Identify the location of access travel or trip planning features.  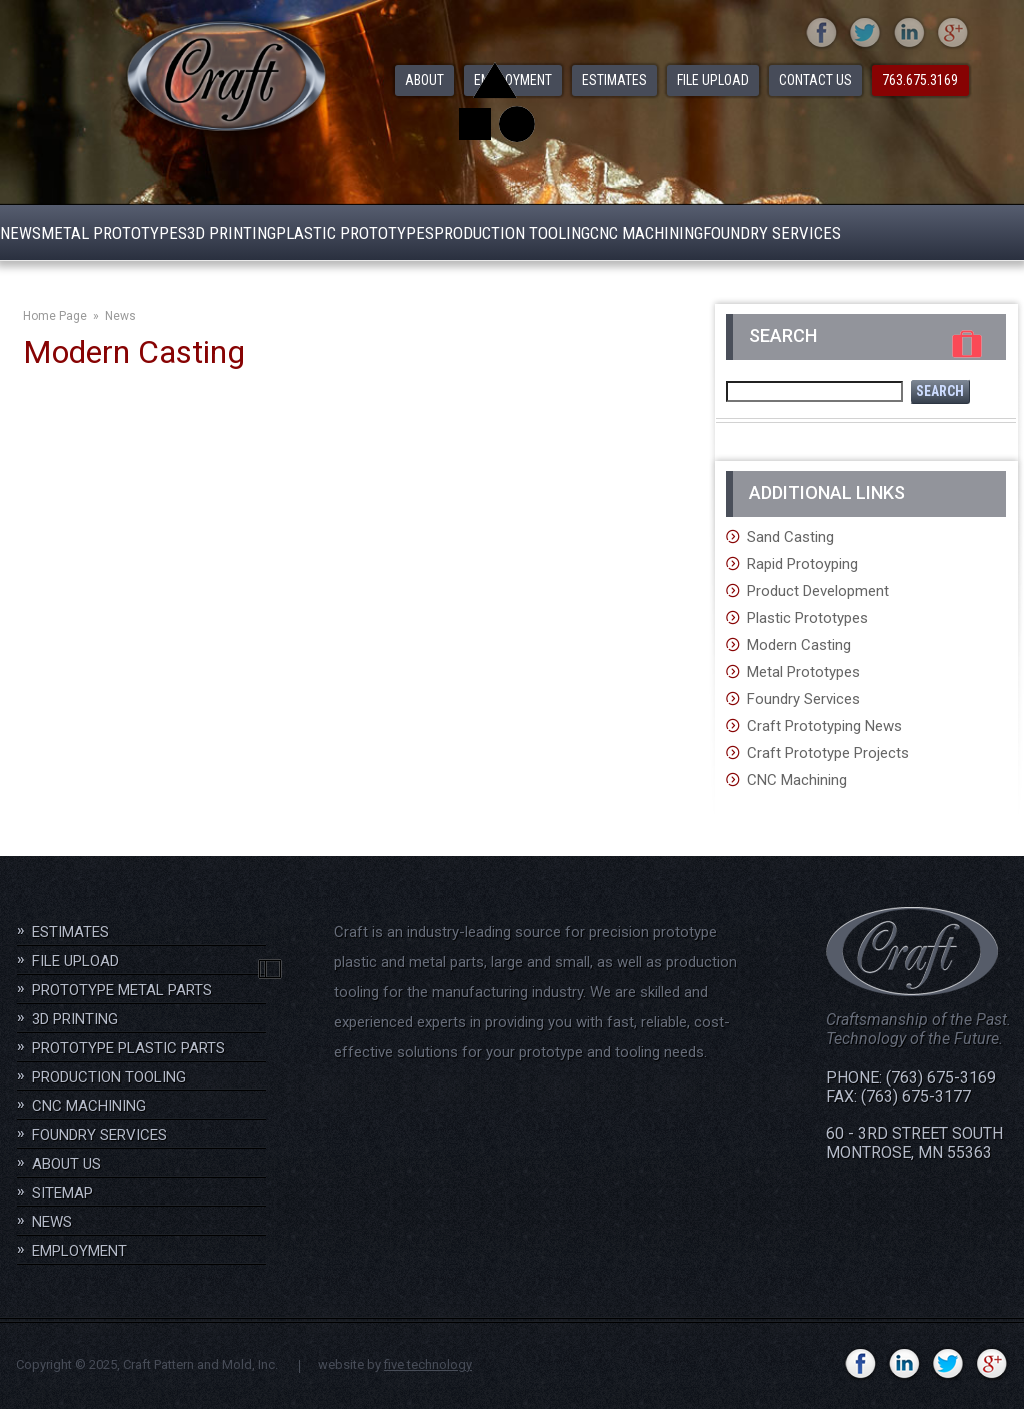
(967, 345).